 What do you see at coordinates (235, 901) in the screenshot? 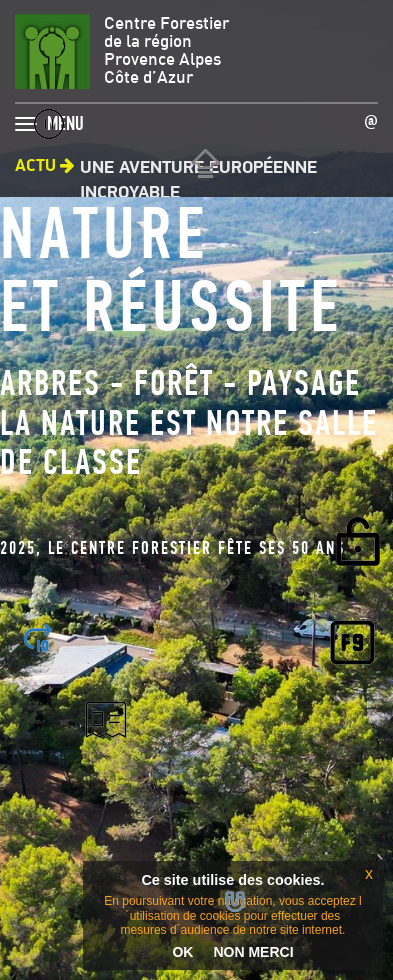
I see `activate magnetic selection or snapping tool` at bounding box center [235, 901].